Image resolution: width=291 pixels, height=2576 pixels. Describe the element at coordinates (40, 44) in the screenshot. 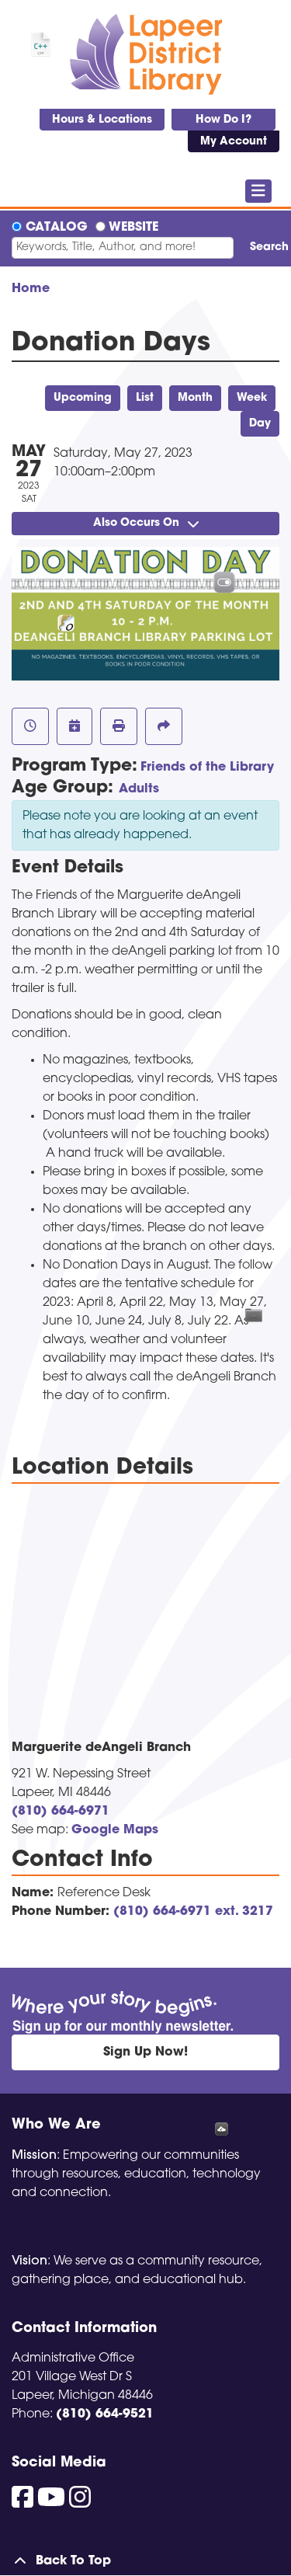

I see `a C++ source code file` at that location.